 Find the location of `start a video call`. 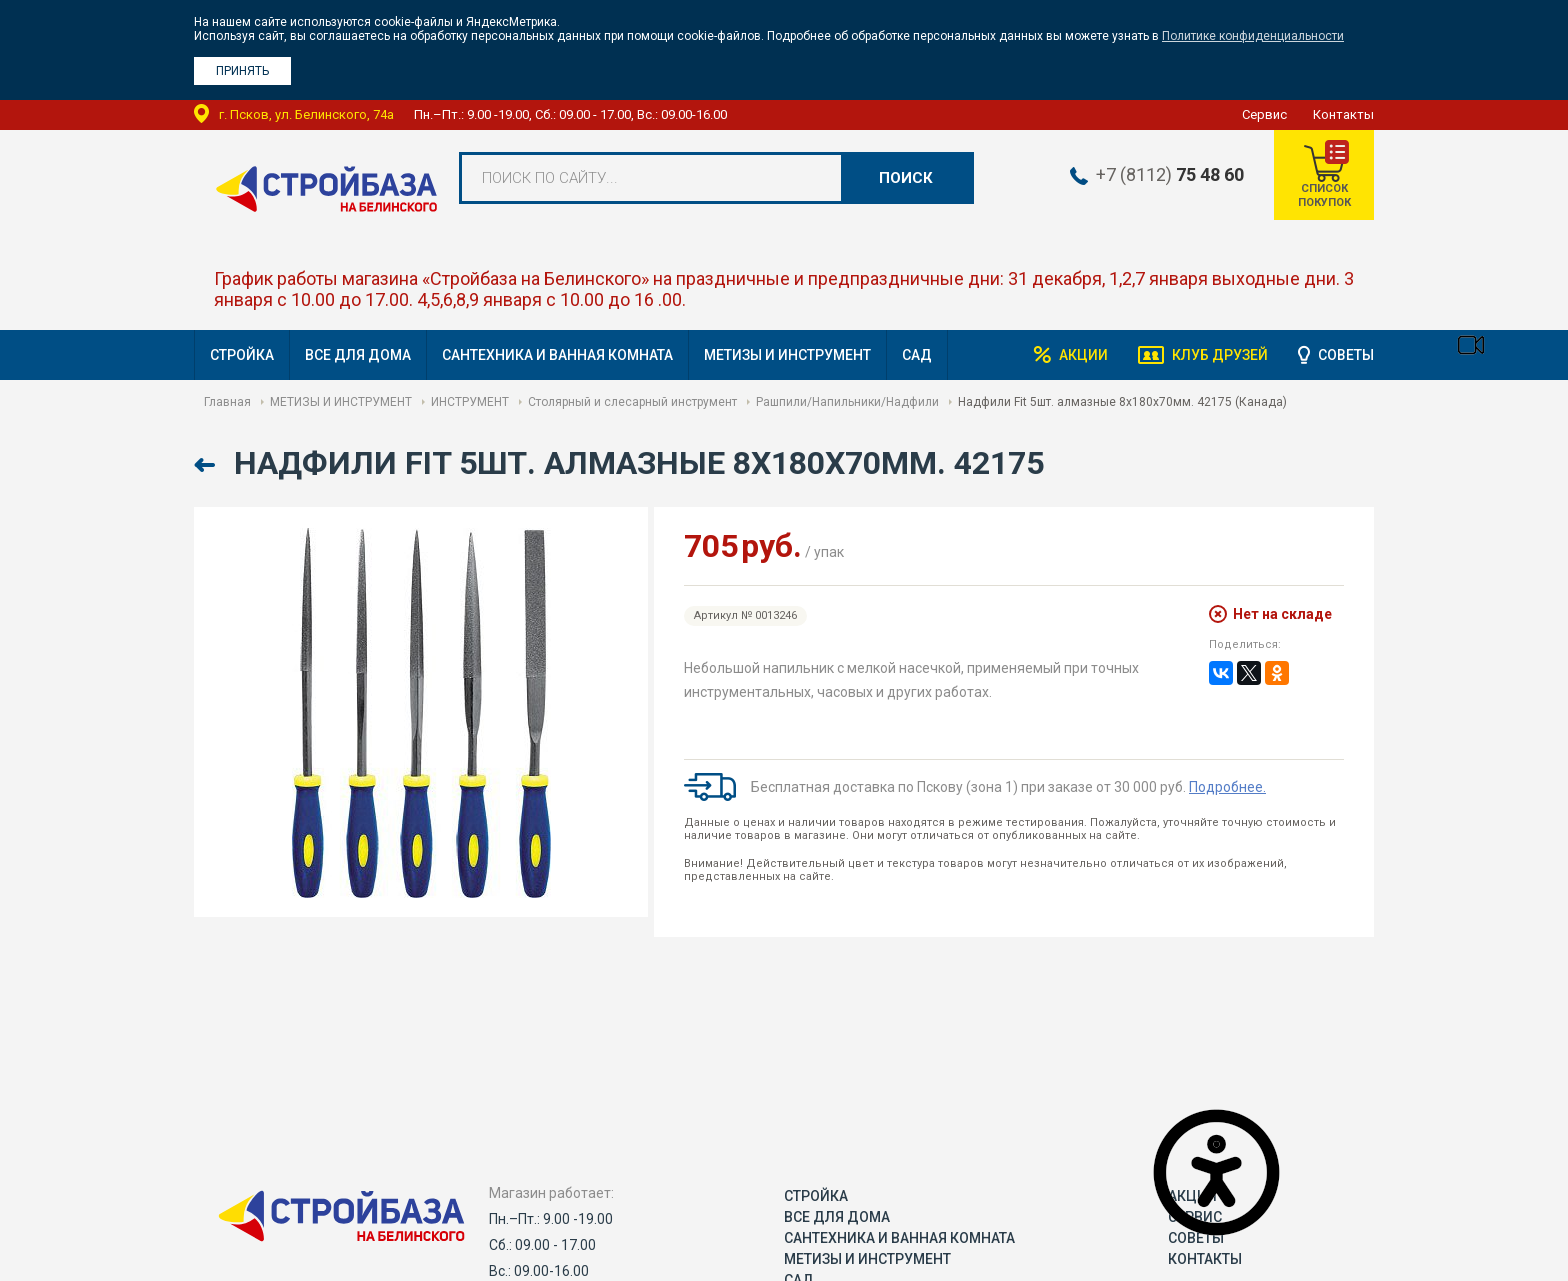

start a video call is located at coordinates (1471, 345).